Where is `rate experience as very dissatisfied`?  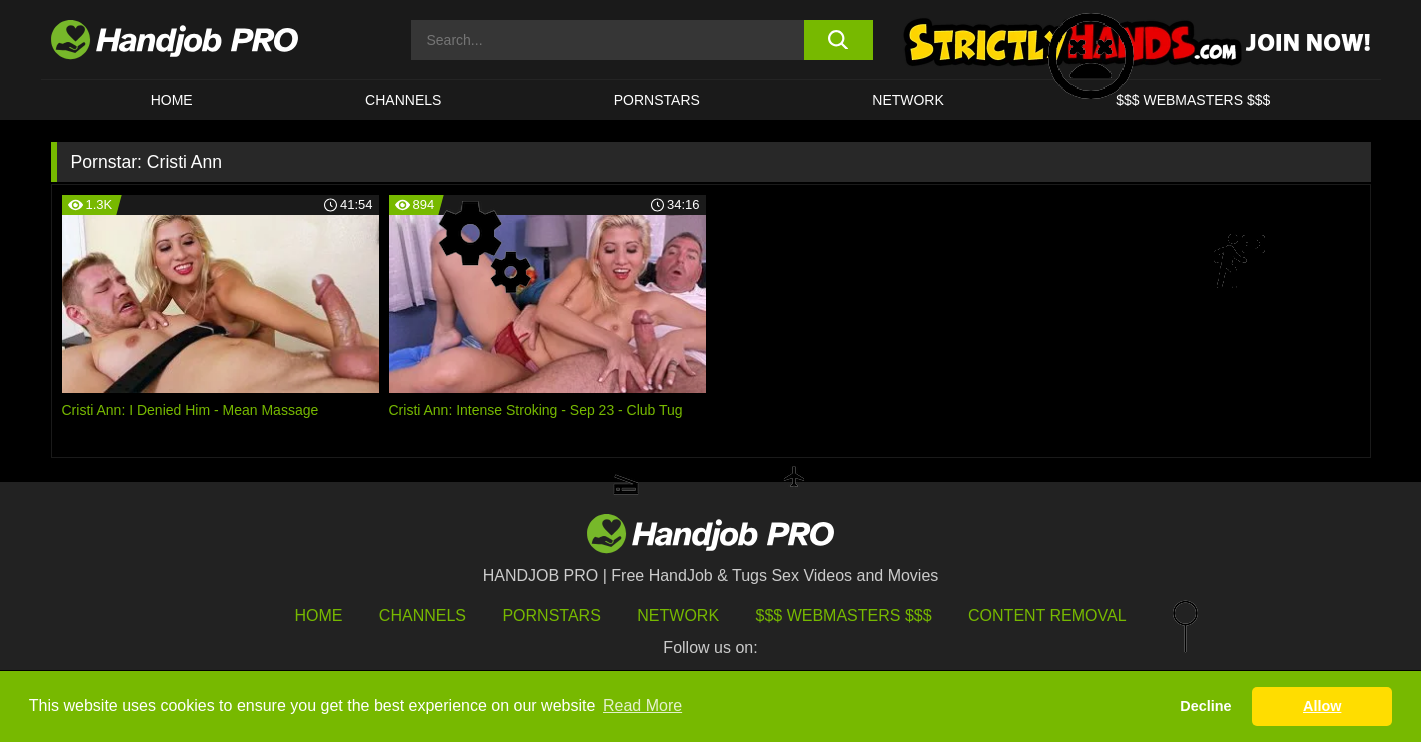
rate experience as very dissatisfied is located at coordinates (1091, 56).